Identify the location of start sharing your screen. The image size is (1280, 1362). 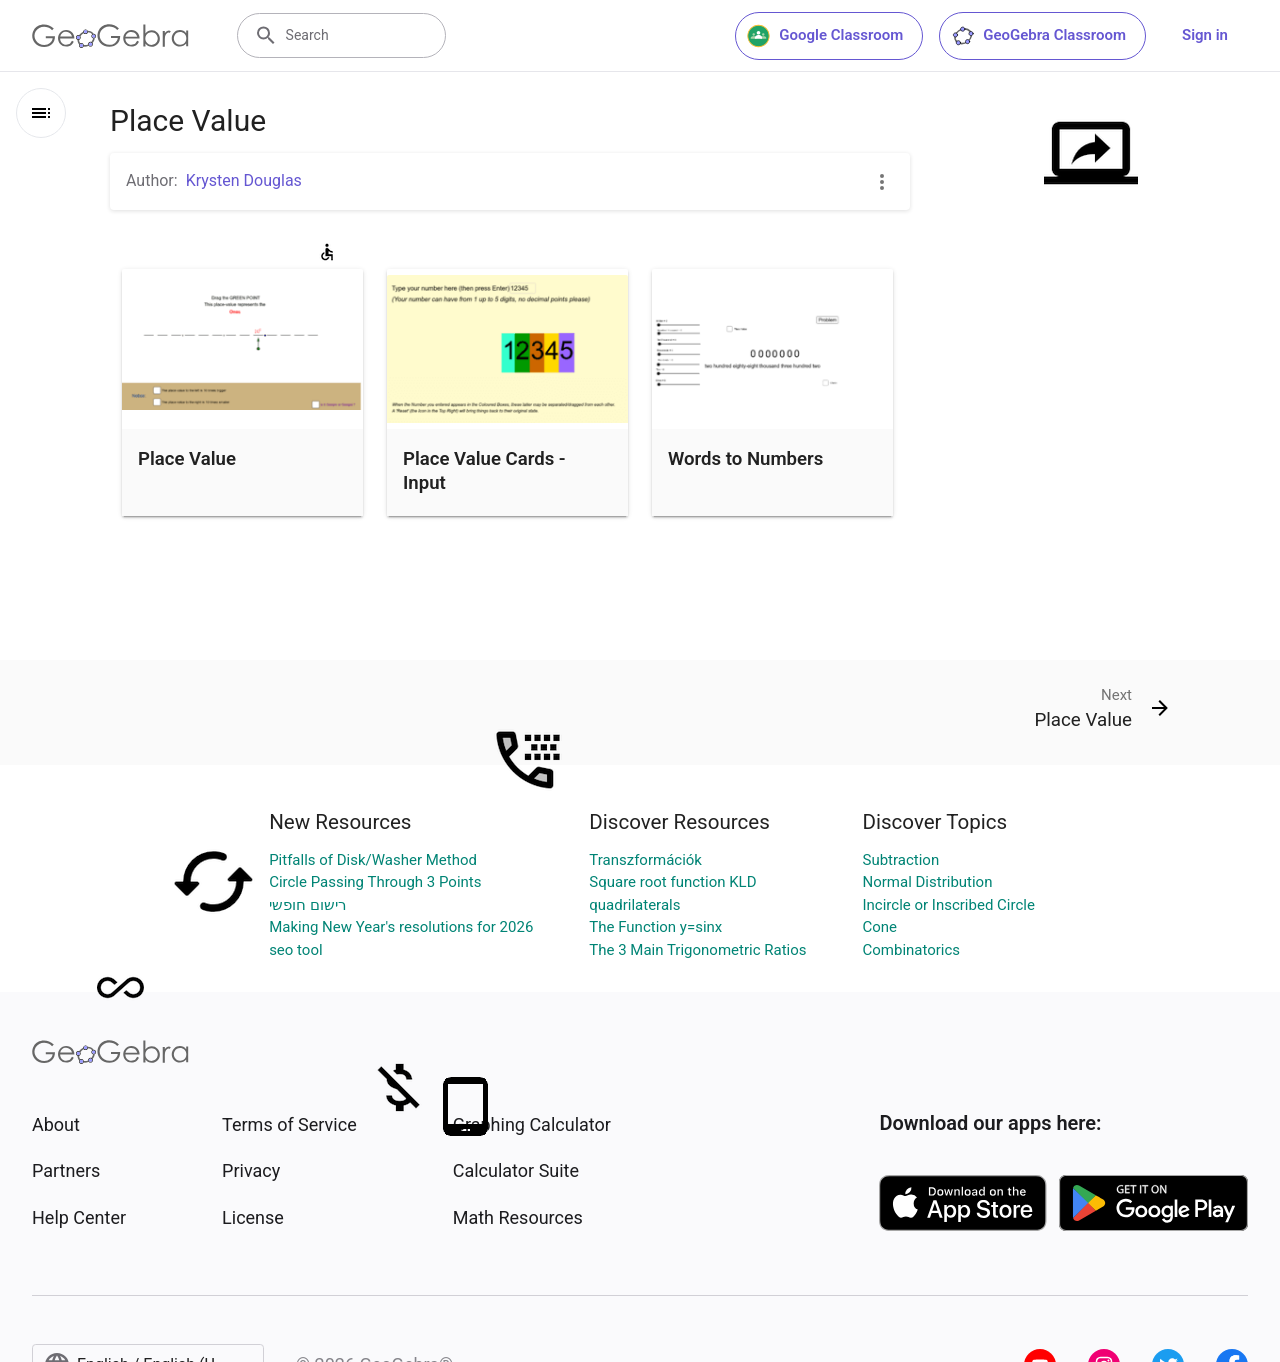
(1091, 153).